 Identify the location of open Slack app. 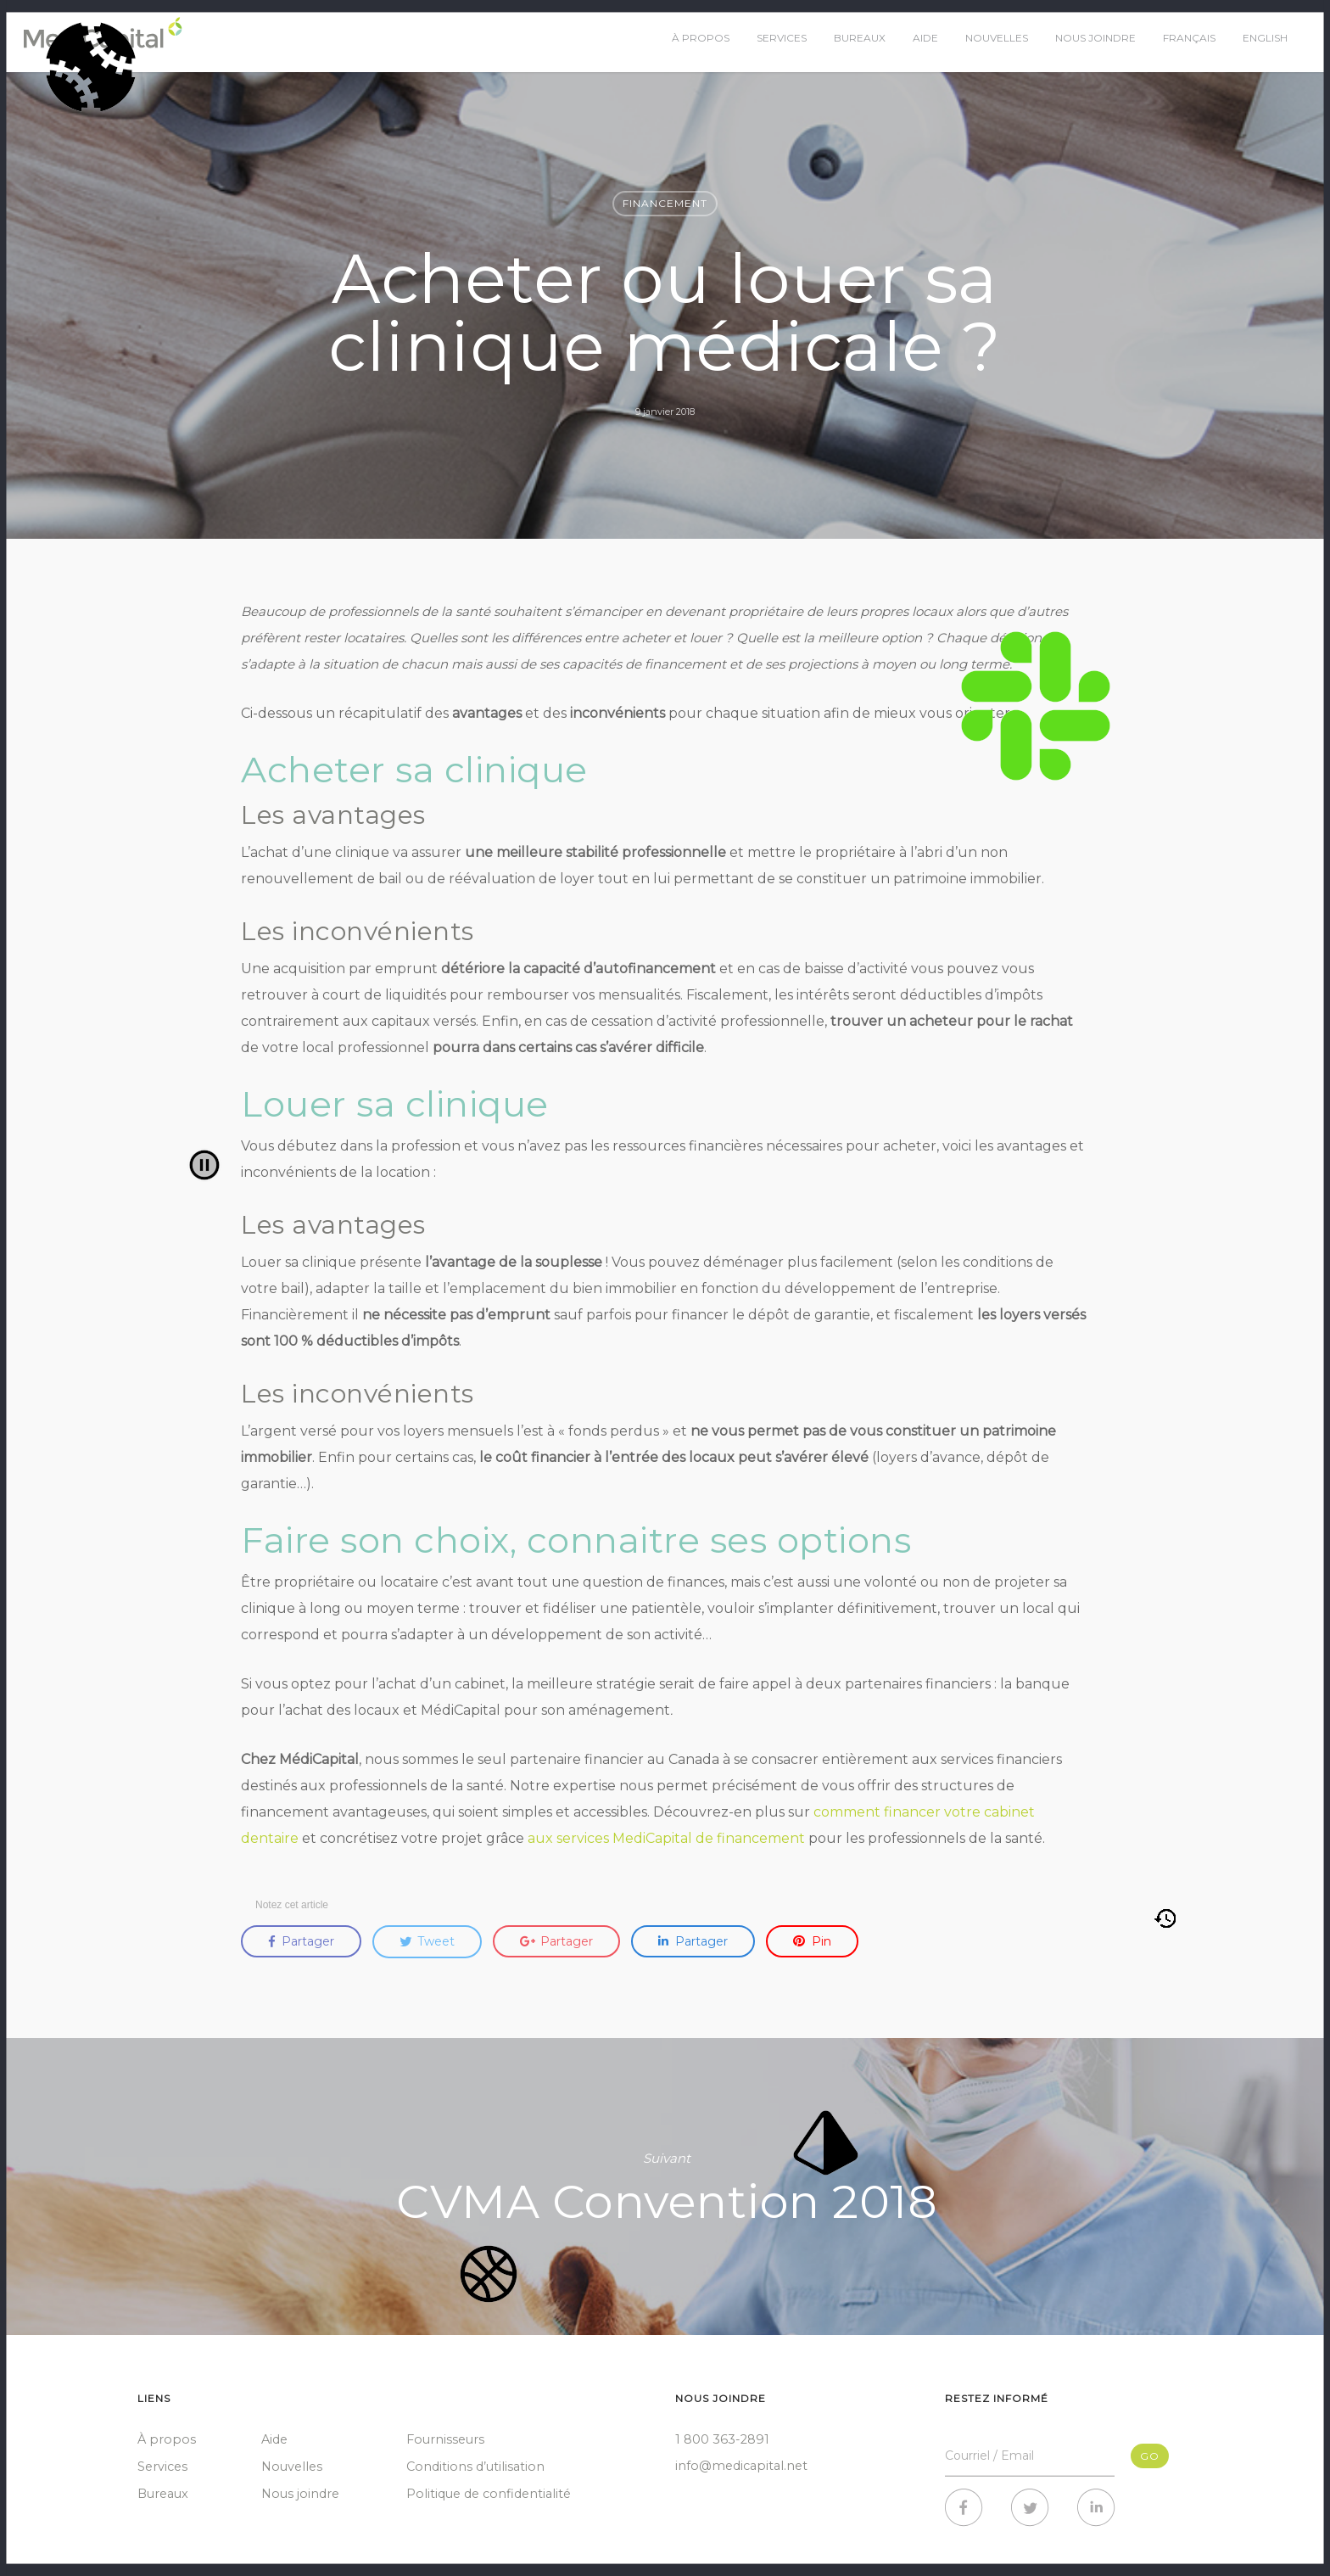
(1036, 706).